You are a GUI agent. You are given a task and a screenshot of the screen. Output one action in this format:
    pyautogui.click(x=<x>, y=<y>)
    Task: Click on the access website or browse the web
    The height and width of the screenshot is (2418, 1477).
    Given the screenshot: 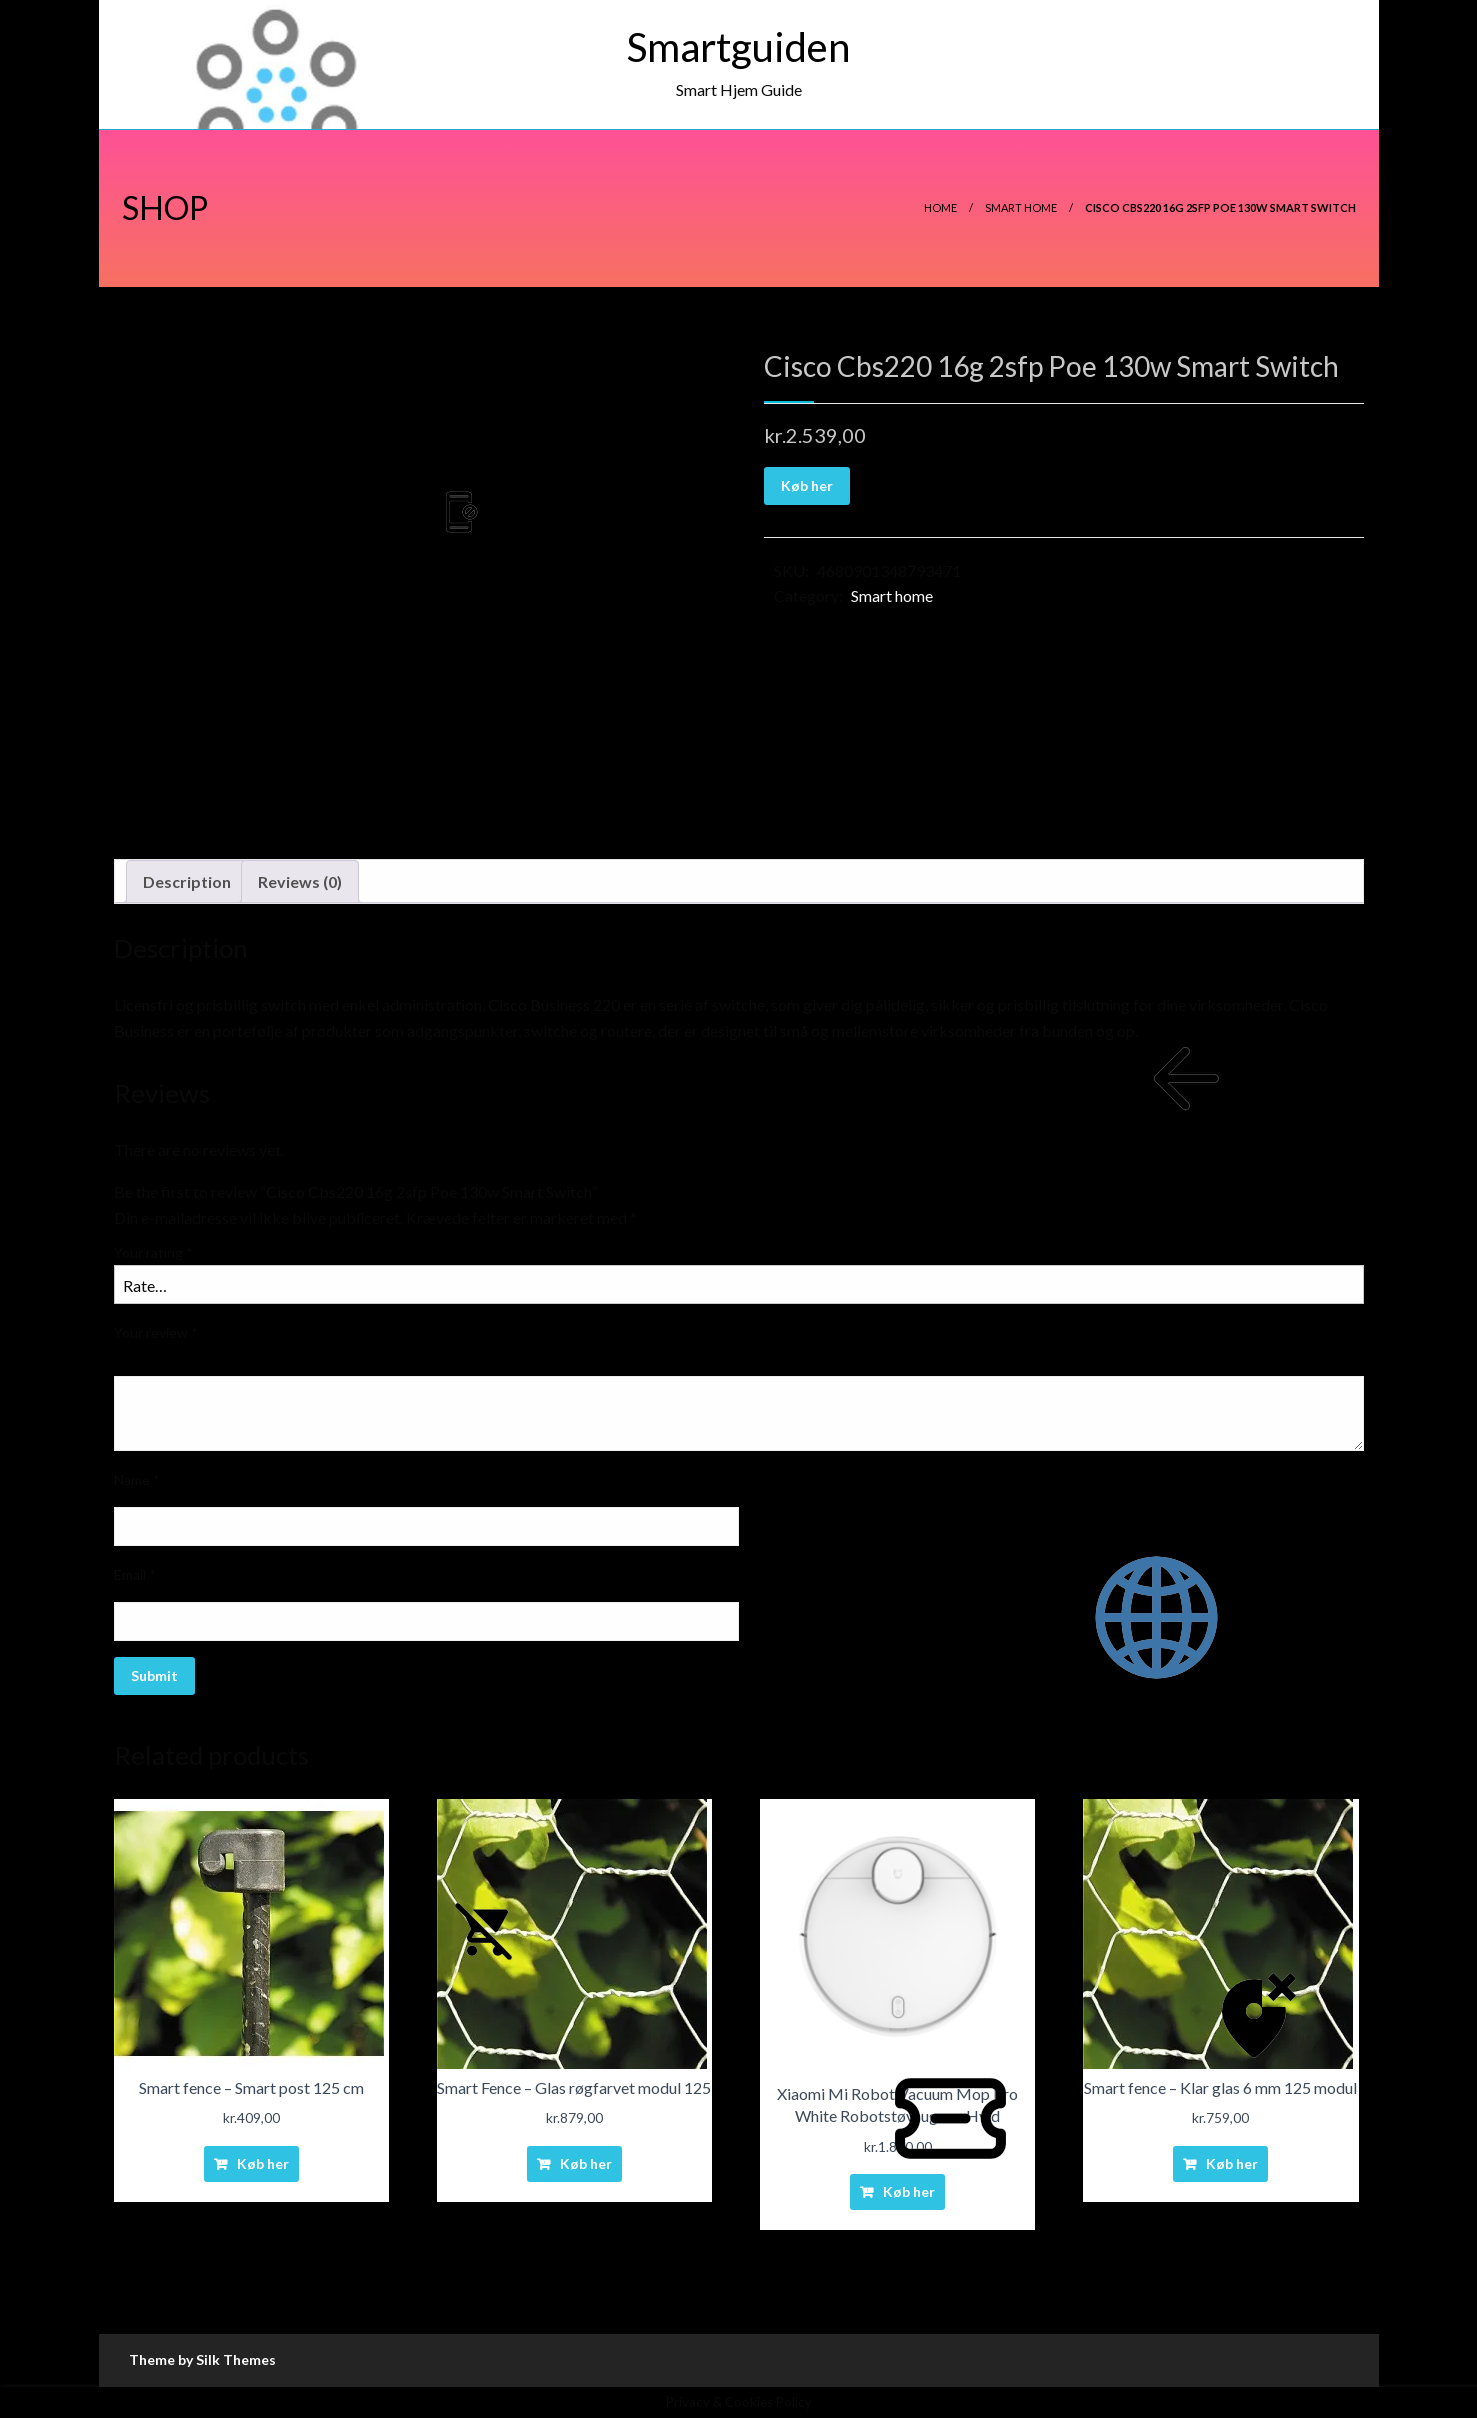 What is the action you would take?
    pyautogui.click(x=1156, y=1617)
    